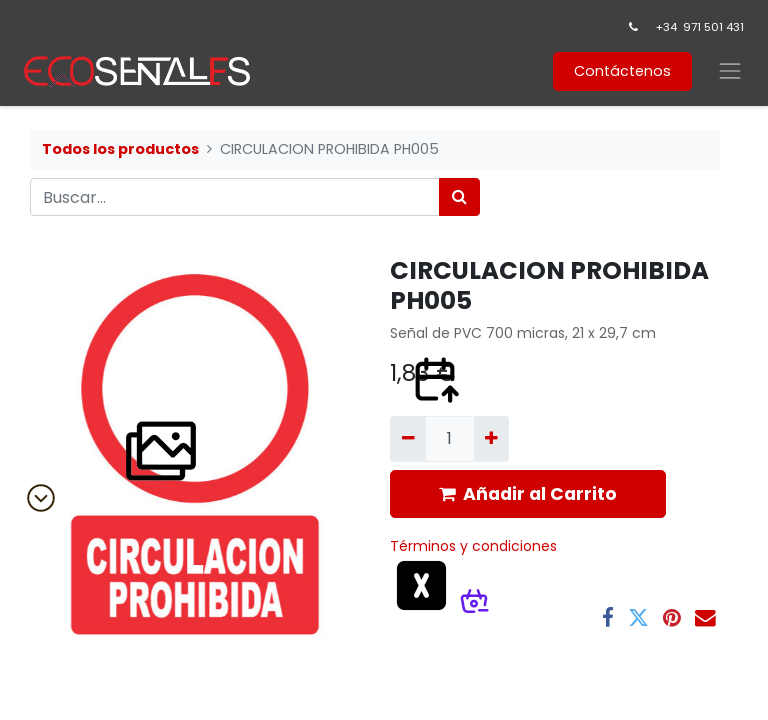 This screenshot has width=768, height=720. What do you see at coordinates (435, 379) in the screenshot?
I see `upload or sync calendar events` at bounding box center [435, 379].